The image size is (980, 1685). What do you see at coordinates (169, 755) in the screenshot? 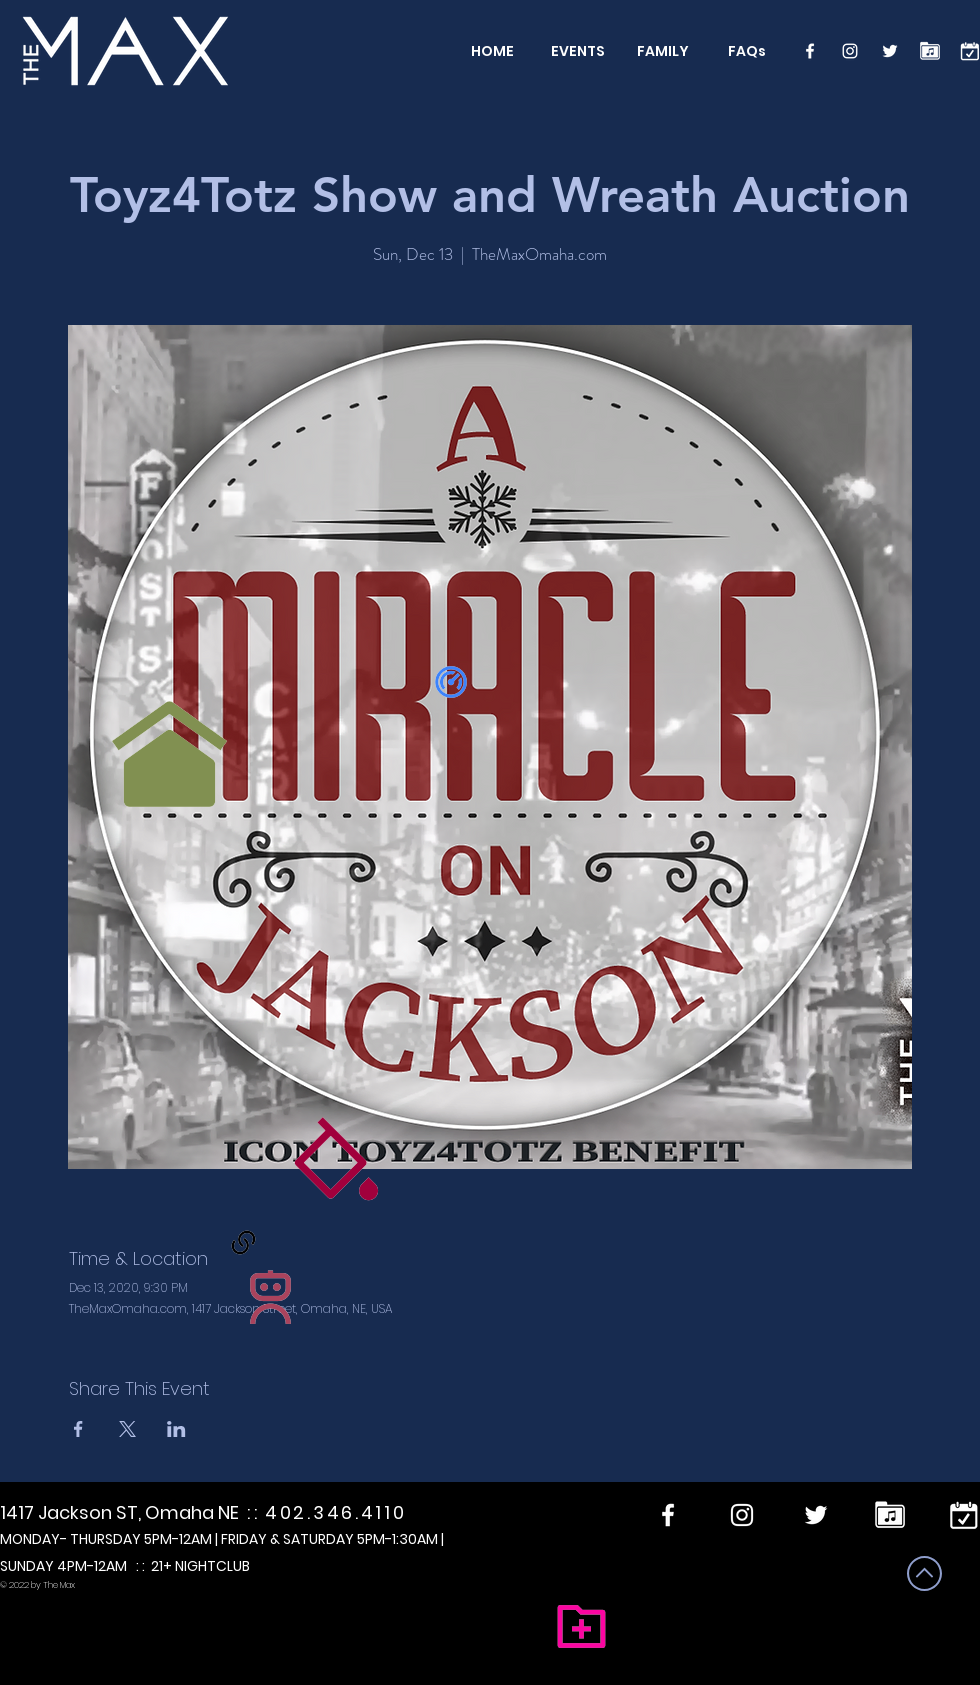
I see `navigate to home screen` at bounding box center [169, 755].